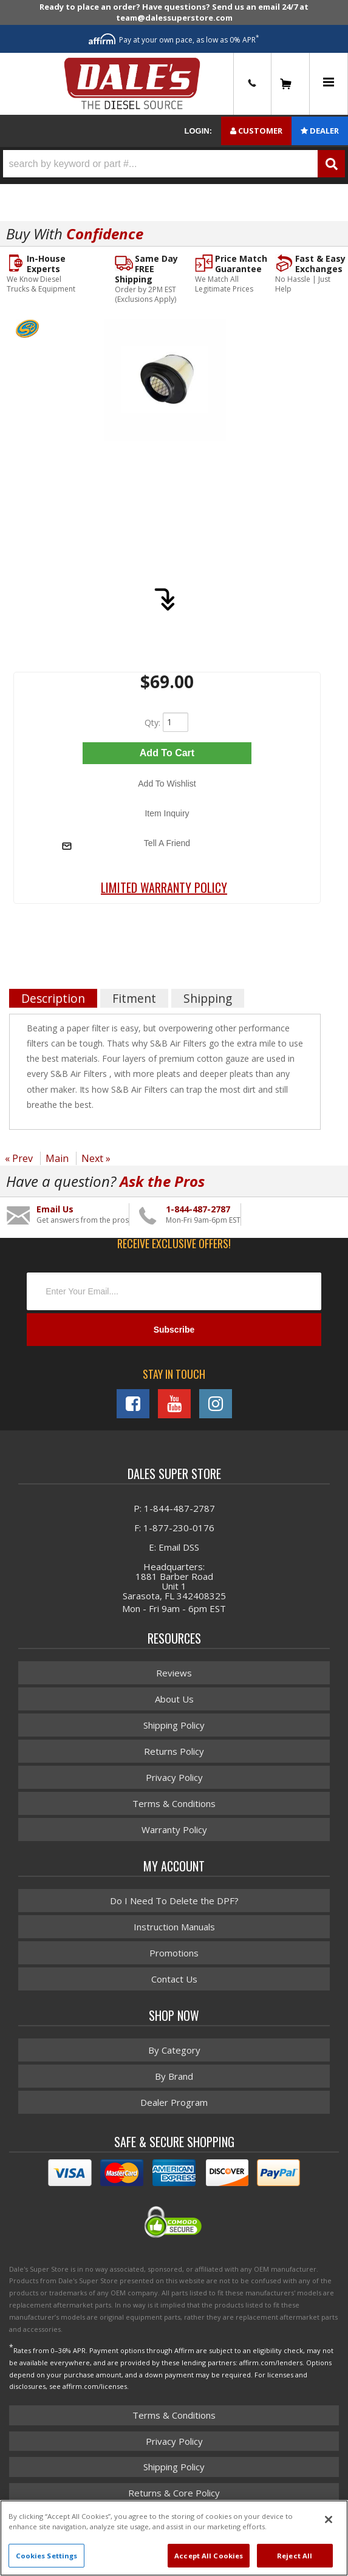 Image resolution: width=348 pixels, height=2576 pixels. What do you see at coordinates (67, 846) in the screenshot?
I see `access your wallet or saved payment methods` at bounding box center [67, 846].